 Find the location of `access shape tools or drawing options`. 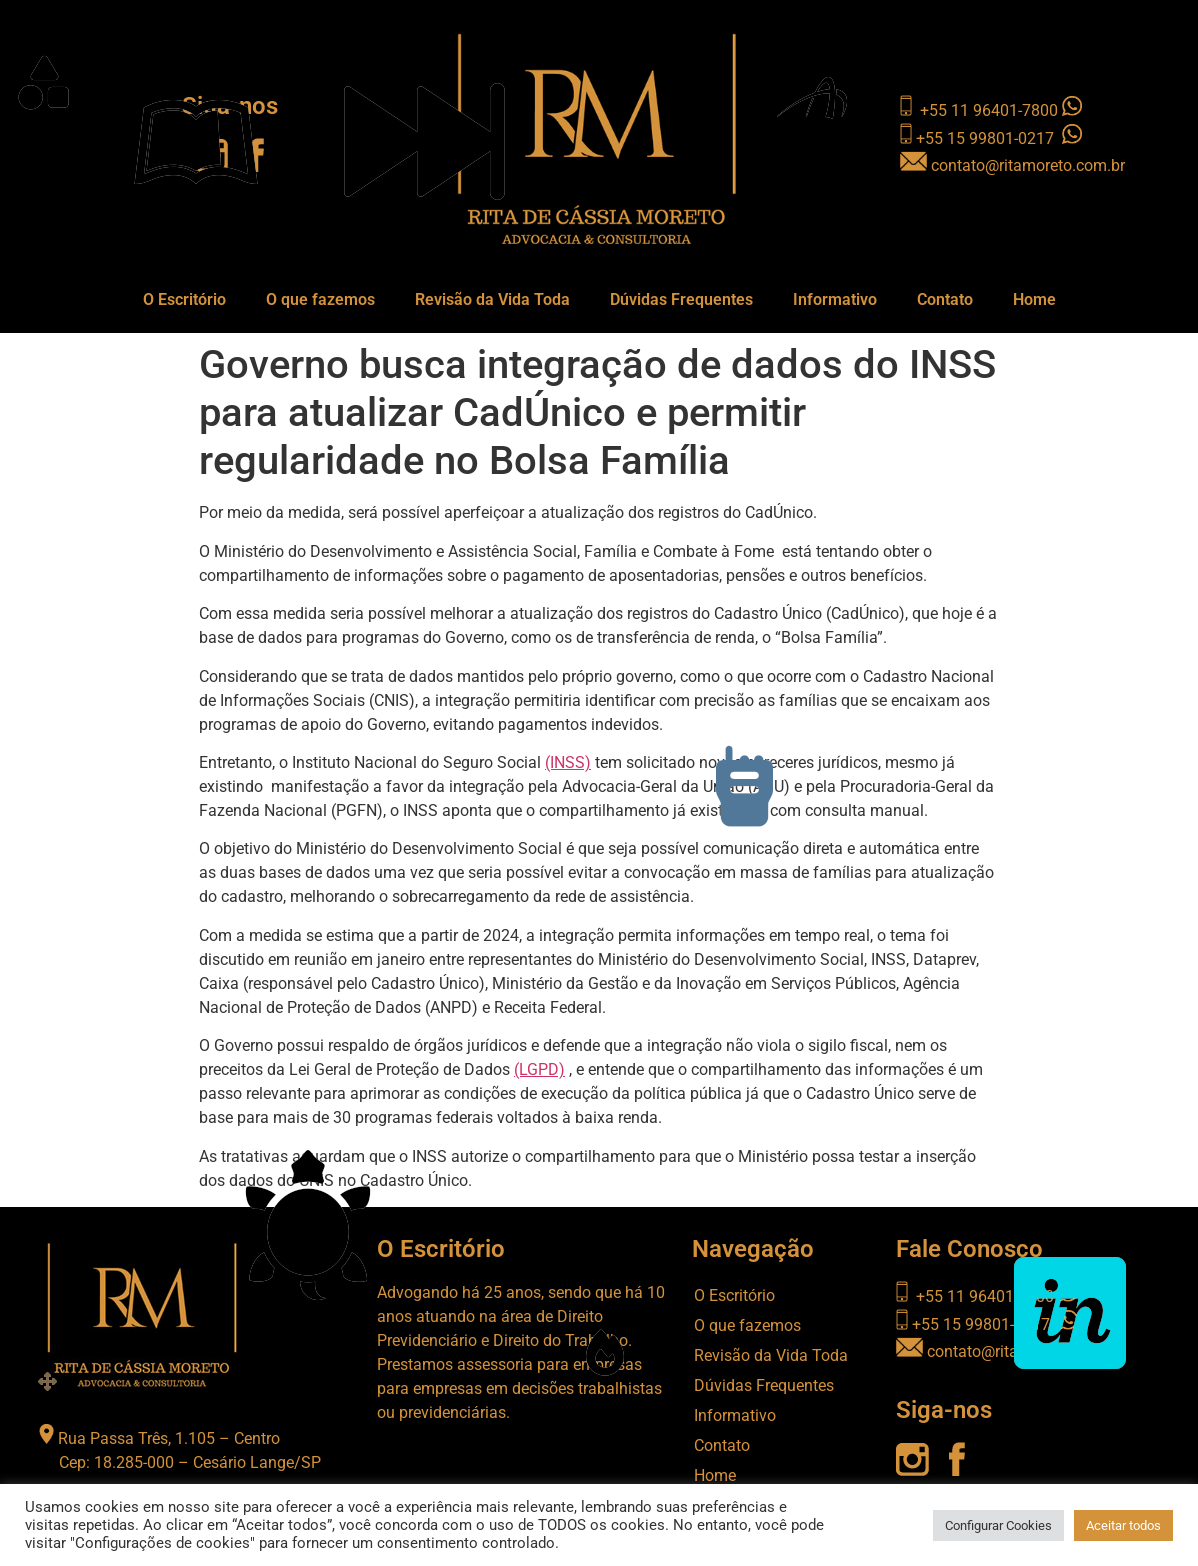

access shape tools or drawing options is located at coordinates (44, 83).